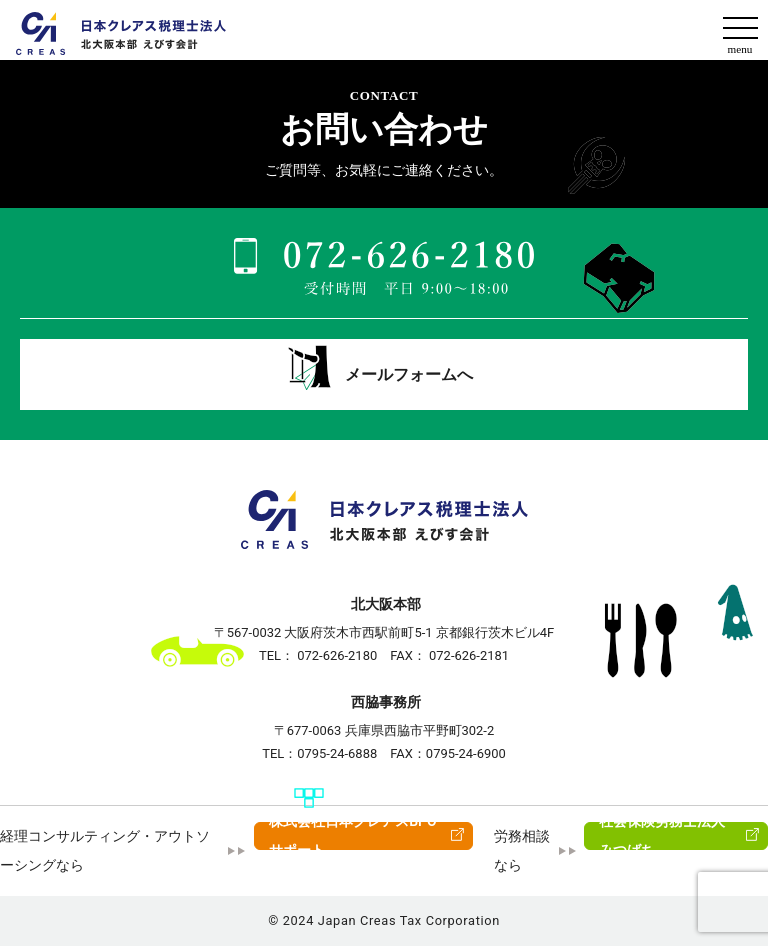  I want to click on access racing or car-themed games, so click(197, 651).